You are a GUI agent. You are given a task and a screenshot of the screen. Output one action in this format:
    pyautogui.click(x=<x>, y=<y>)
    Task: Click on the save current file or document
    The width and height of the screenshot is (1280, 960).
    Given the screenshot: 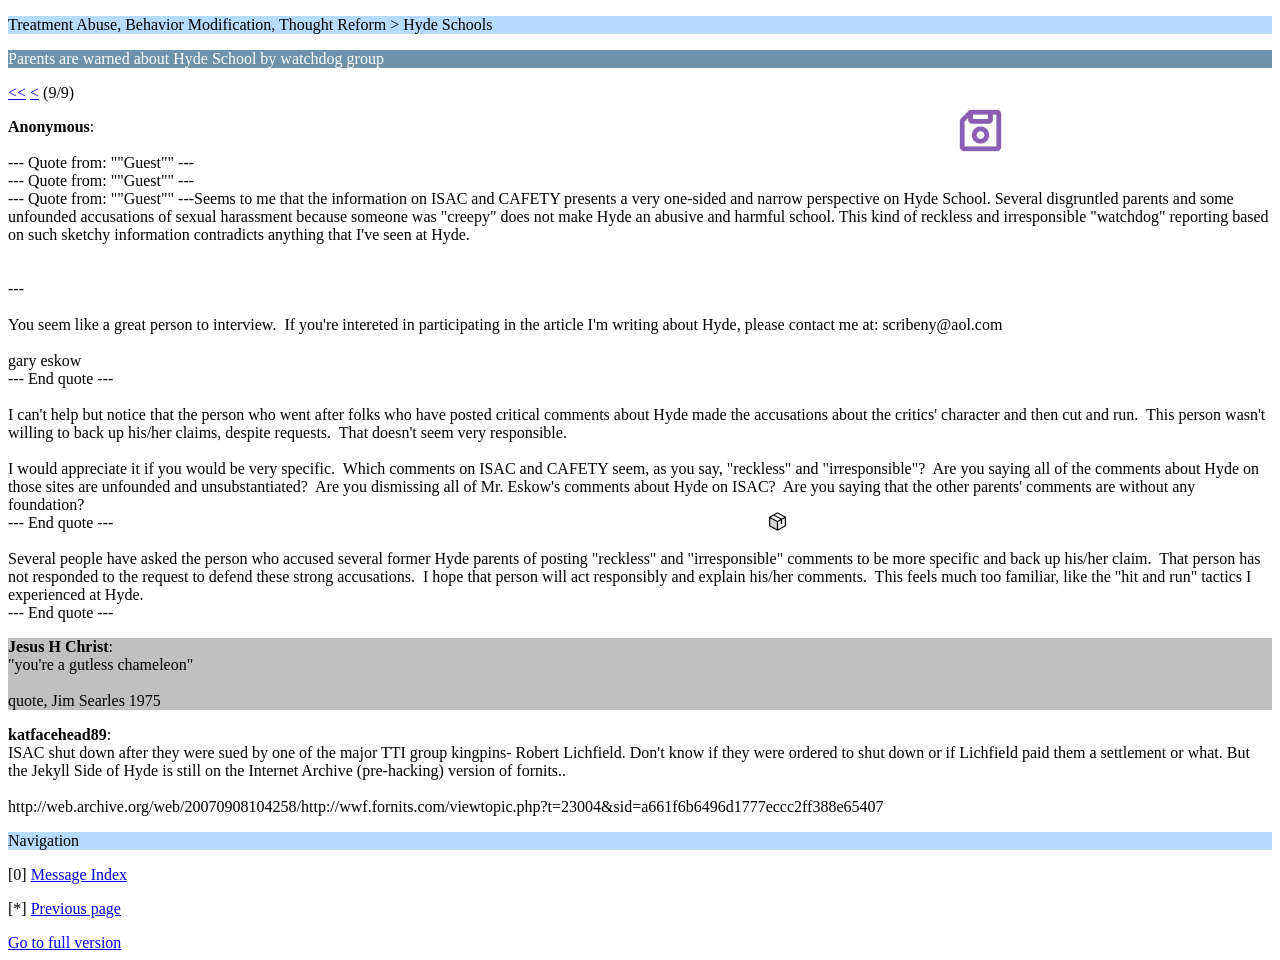 What is the action you would take?
    pyautogui.click(x=980, y=130)
    